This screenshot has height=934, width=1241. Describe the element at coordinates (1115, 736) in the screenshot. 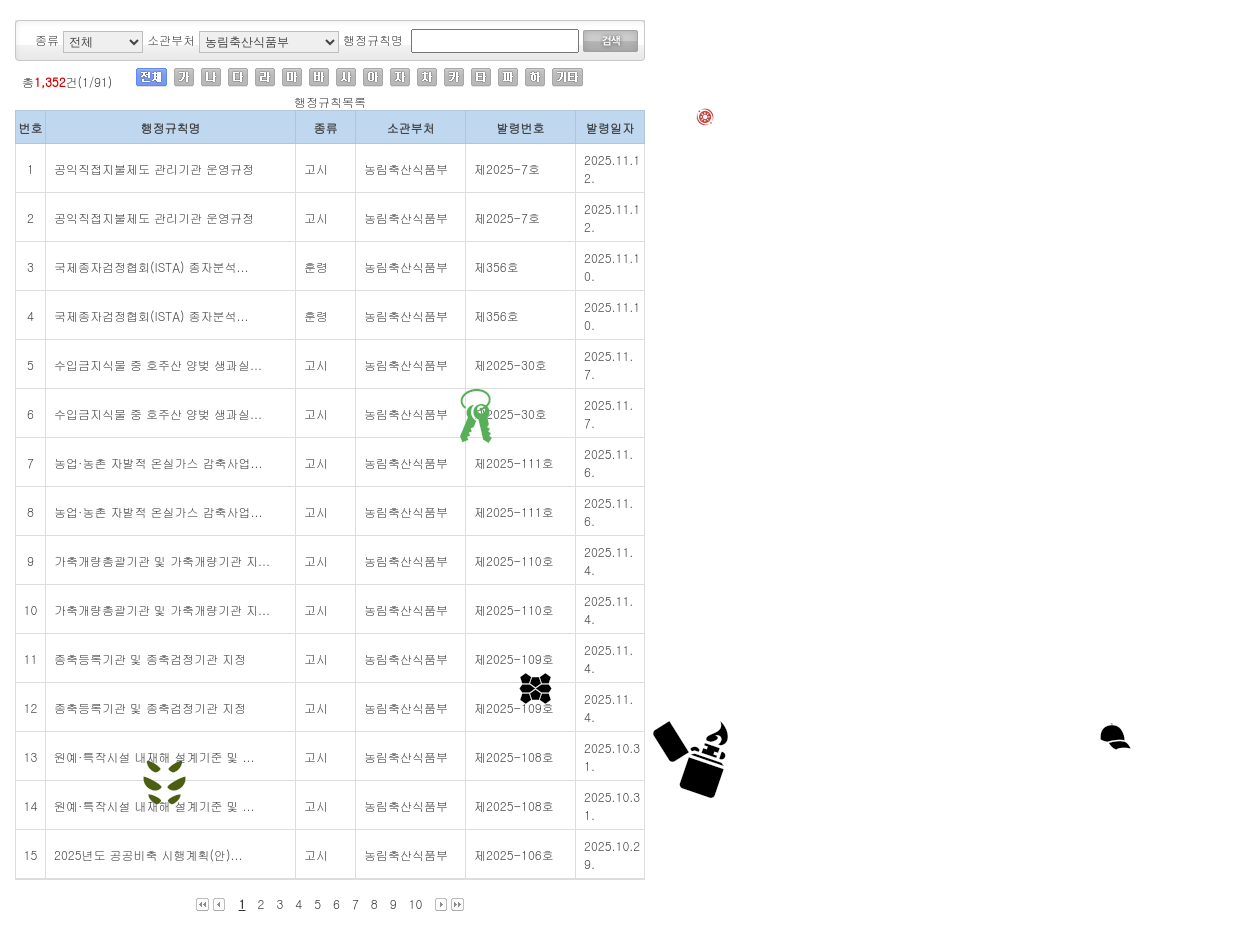

I see `access player profile or avatar customization` at that location.